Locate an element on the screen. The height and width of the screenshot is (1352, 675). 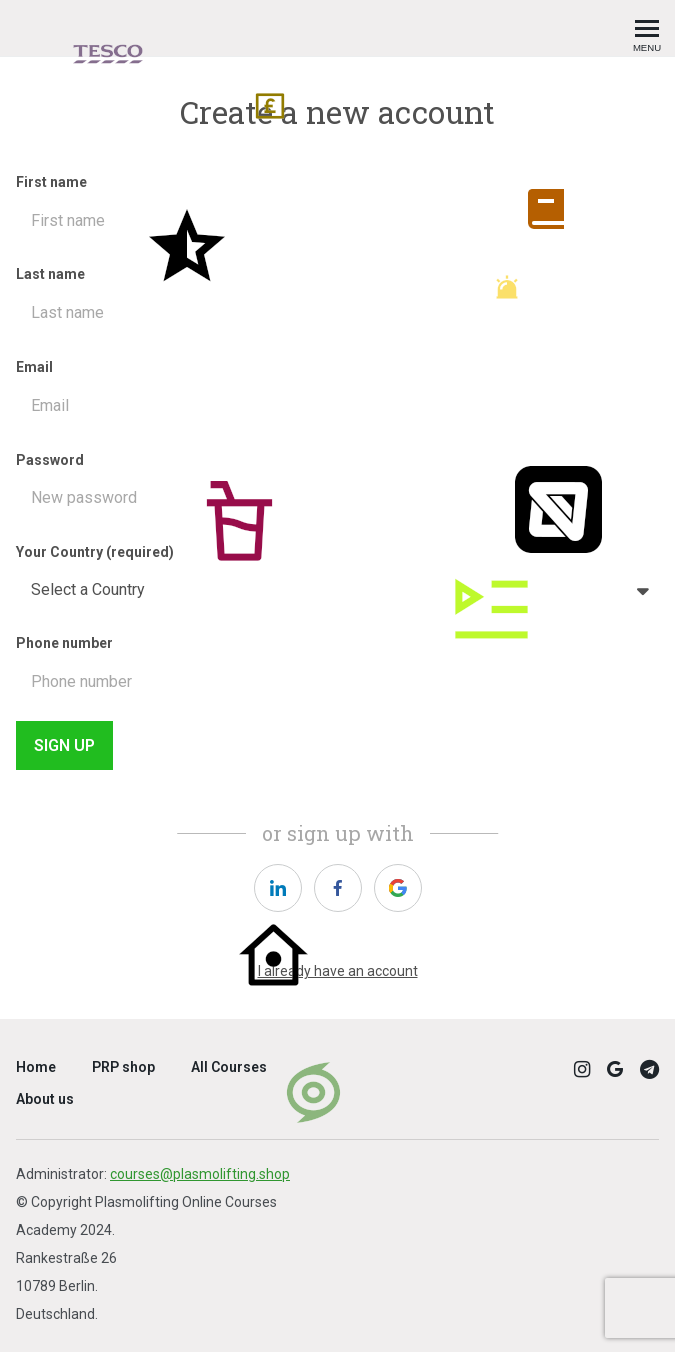
open a book or reading app is located at coordinates (546, 209).